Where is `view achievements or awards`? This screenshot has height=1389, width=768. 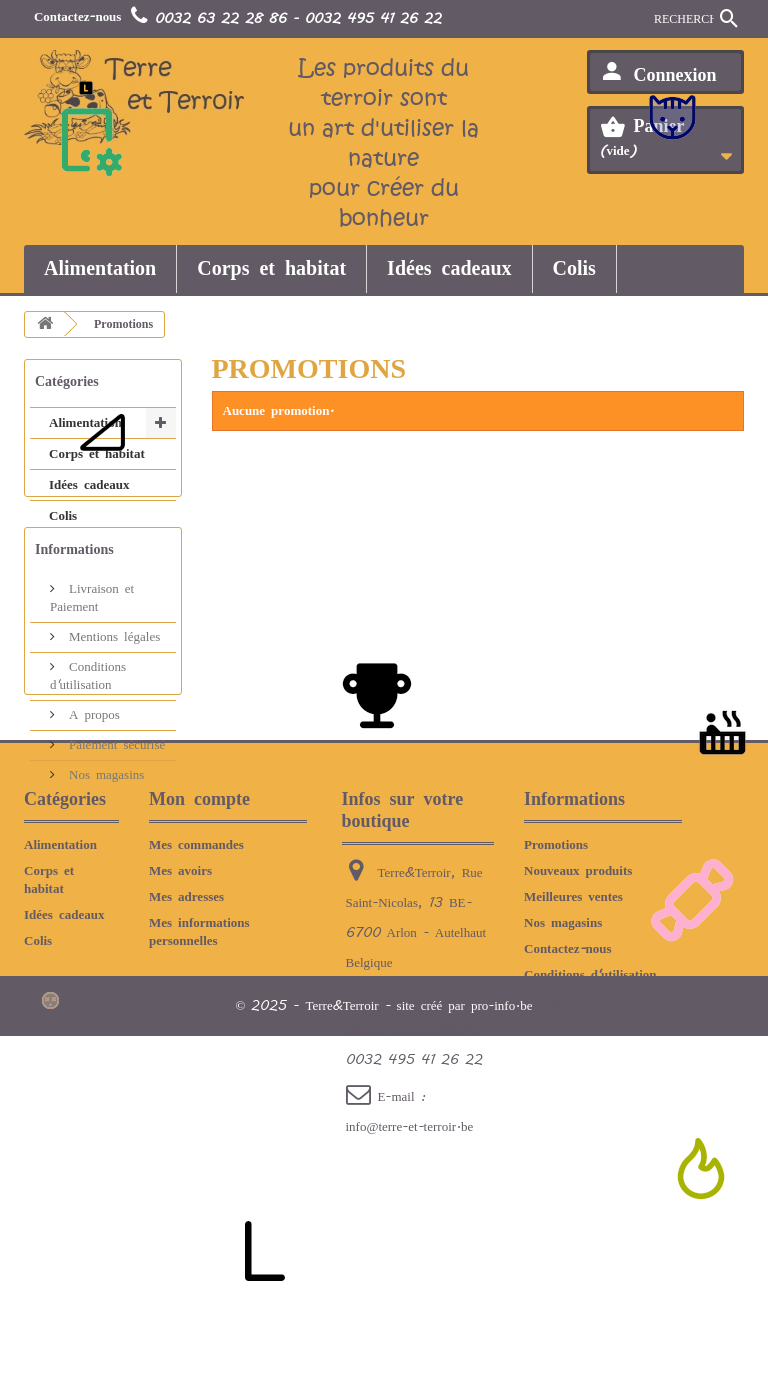
view achievements or awards is located at coordinates (377, 694).